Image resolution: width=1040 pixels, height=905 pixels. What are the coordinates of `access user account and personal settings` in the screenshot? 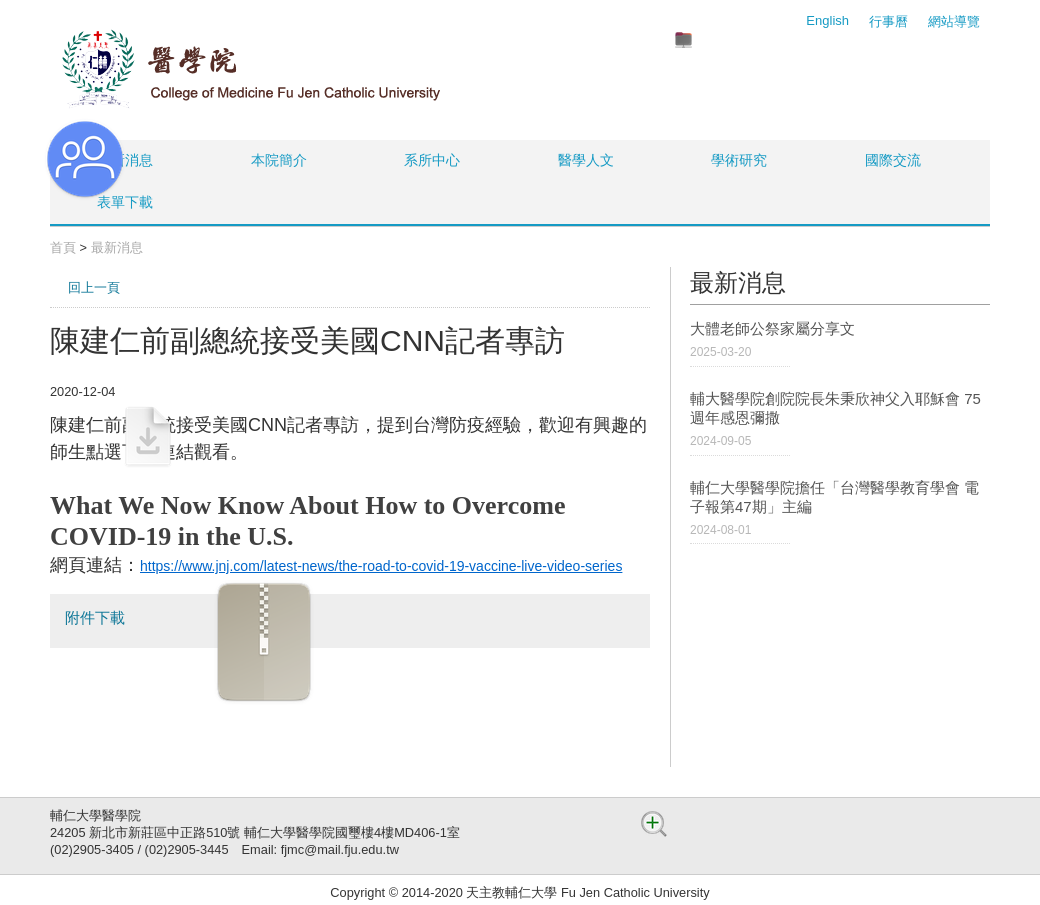 It's located at (85, 159).